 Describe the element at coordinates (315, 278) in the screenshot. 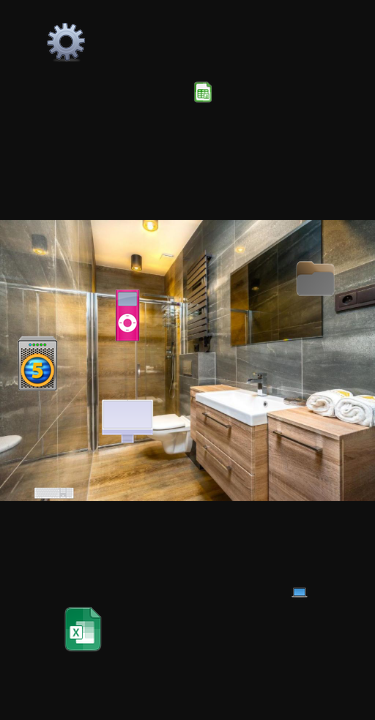

I see `indicates a folder is currently open or expanded` at that location.